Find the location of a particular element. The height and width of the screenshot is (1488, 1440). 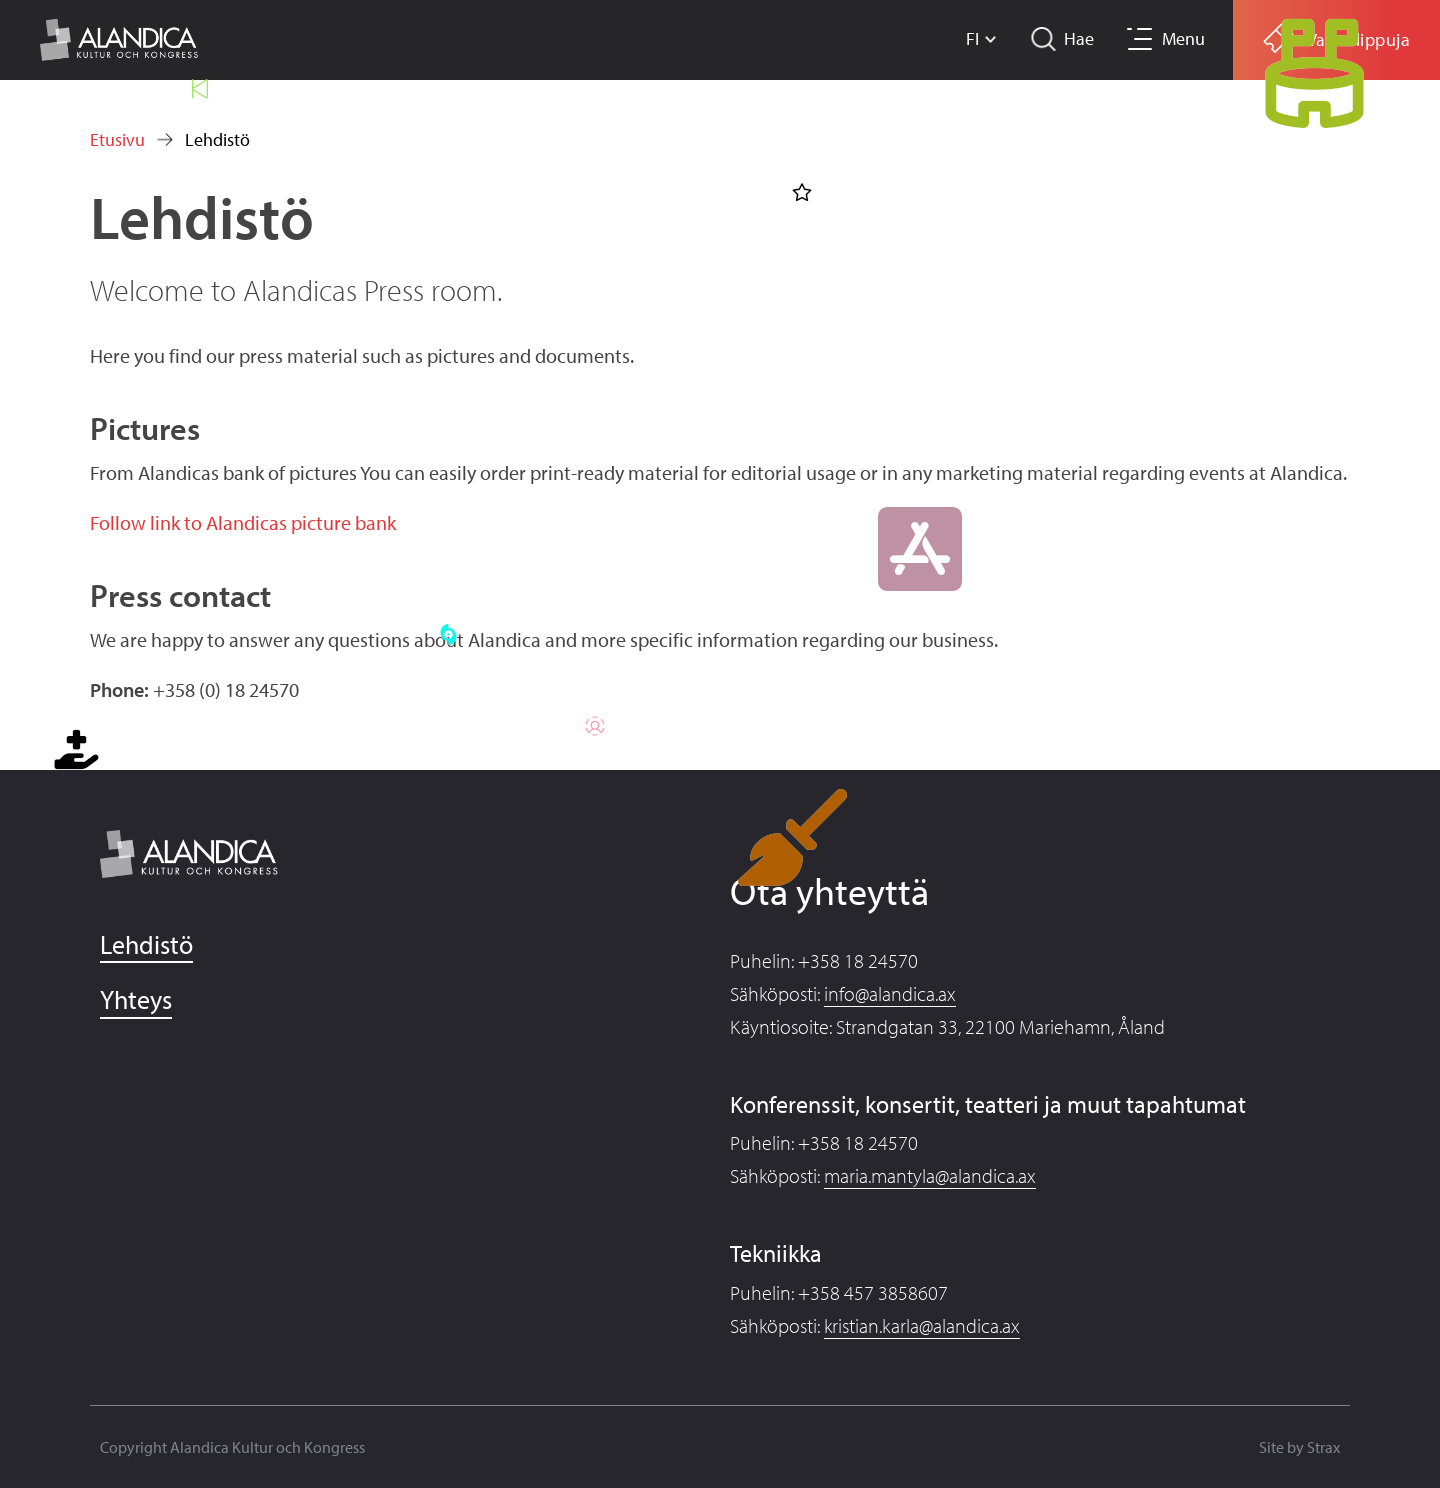

add item to favorites is located at coordinates (802, 193).